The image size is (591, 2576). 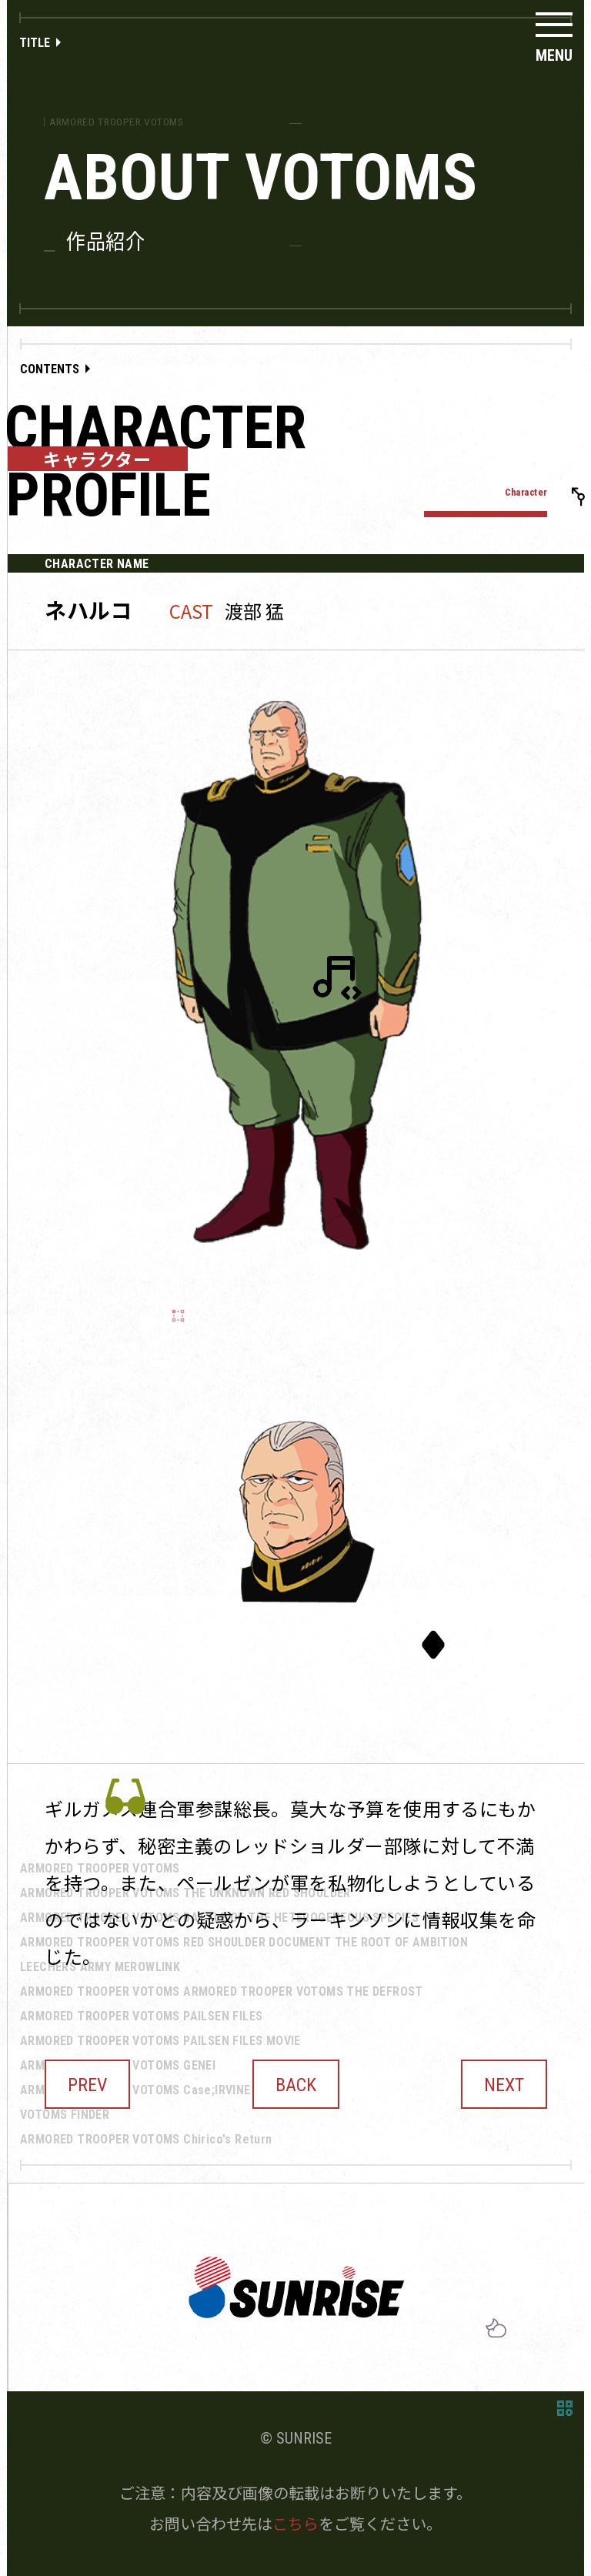 What do you see at coordinates (178, 1315) in the screenshot?
I see `set transform anchor to top-left corner` at bounding box center [178, 1315].